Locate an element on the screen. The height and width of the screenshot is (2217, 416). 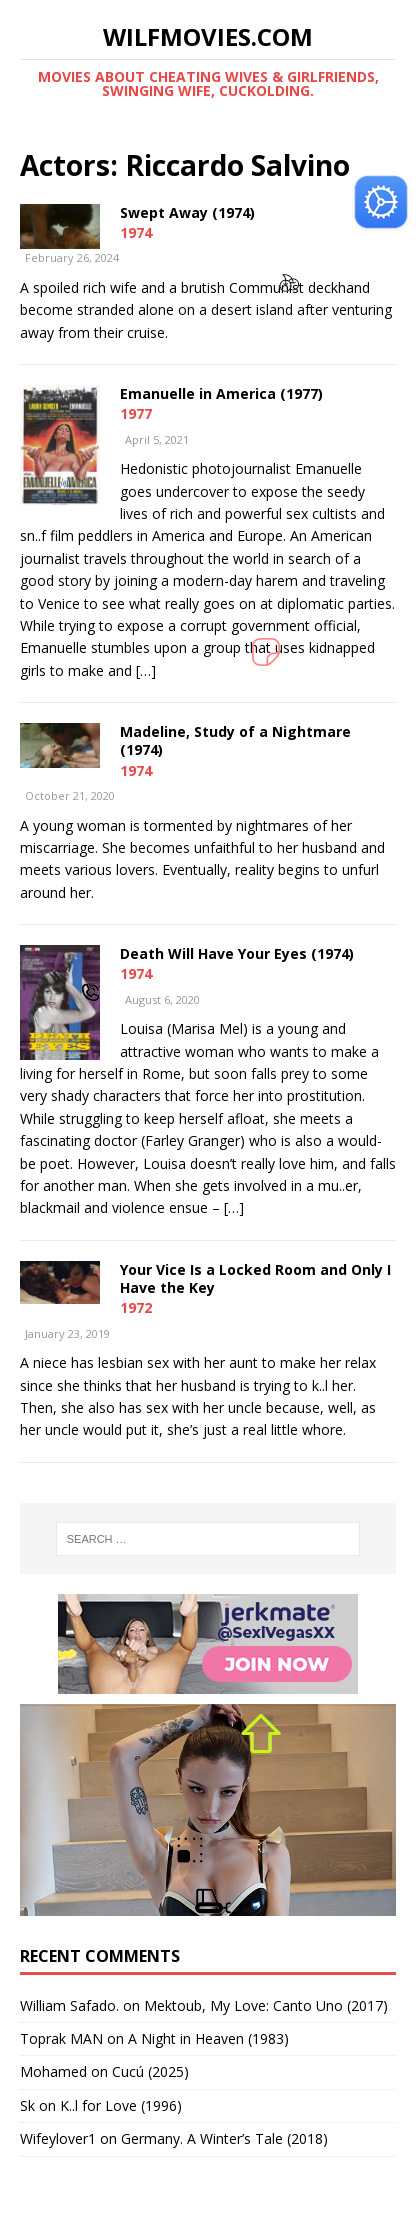
add a sticker to your message is located at coordinates (266, 652).